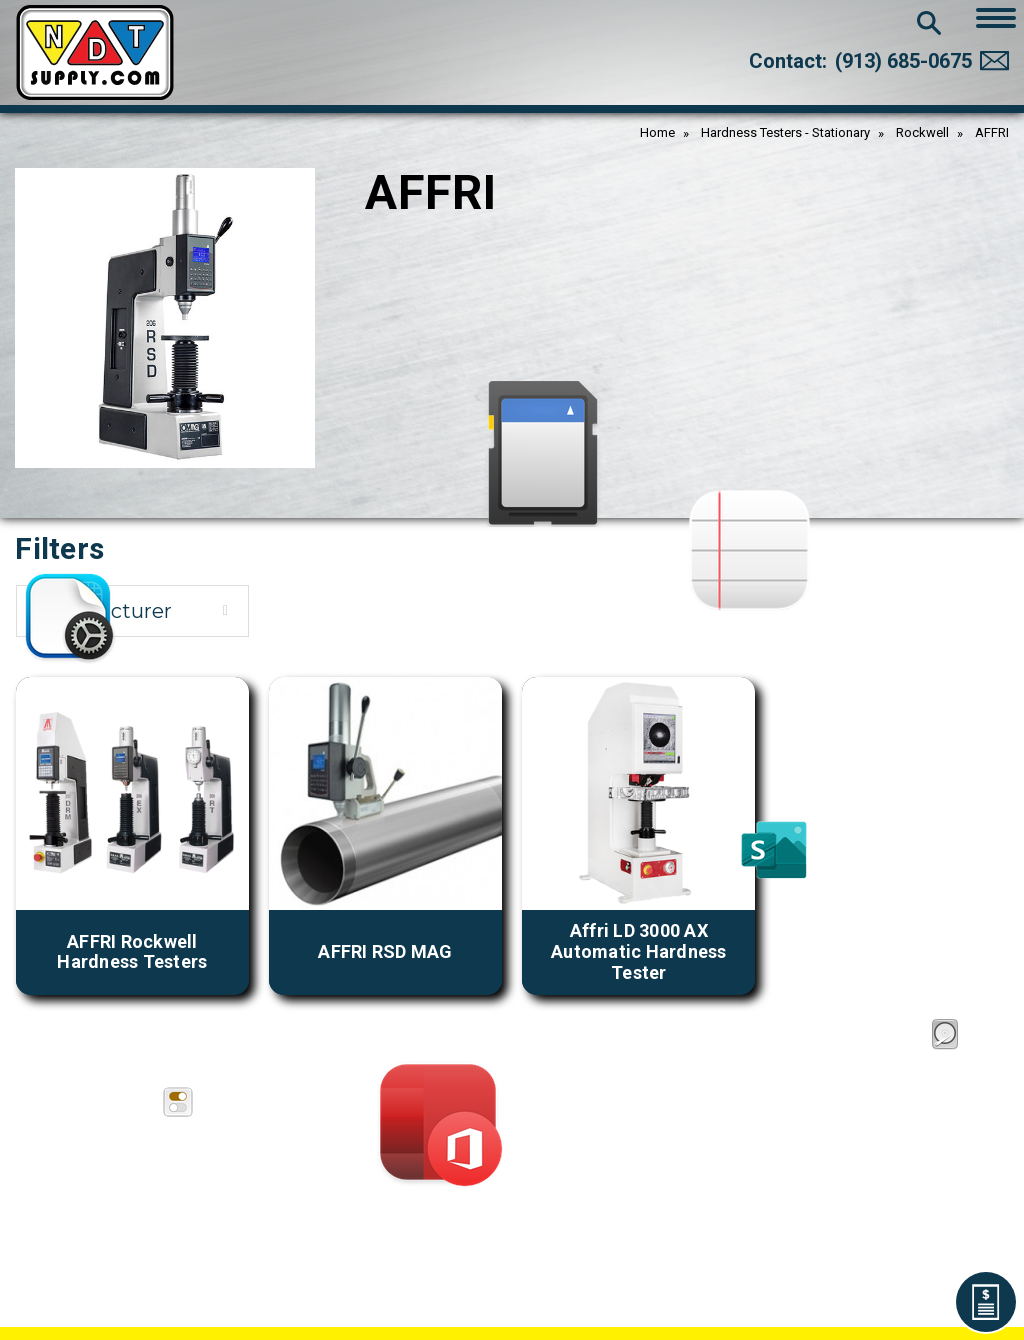  I want to click on access SD card or memory card storage, so click(543, 454).